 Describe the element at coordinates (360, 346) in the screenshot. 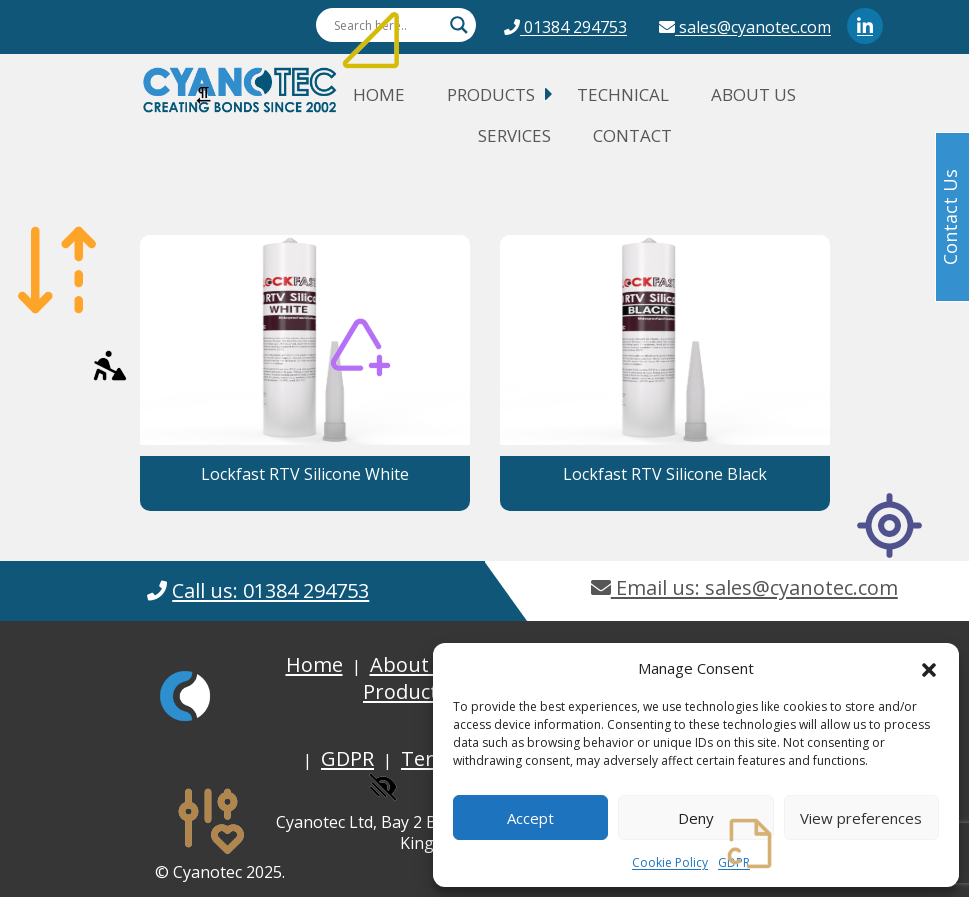

I see `add a new warning or alert` at that location.